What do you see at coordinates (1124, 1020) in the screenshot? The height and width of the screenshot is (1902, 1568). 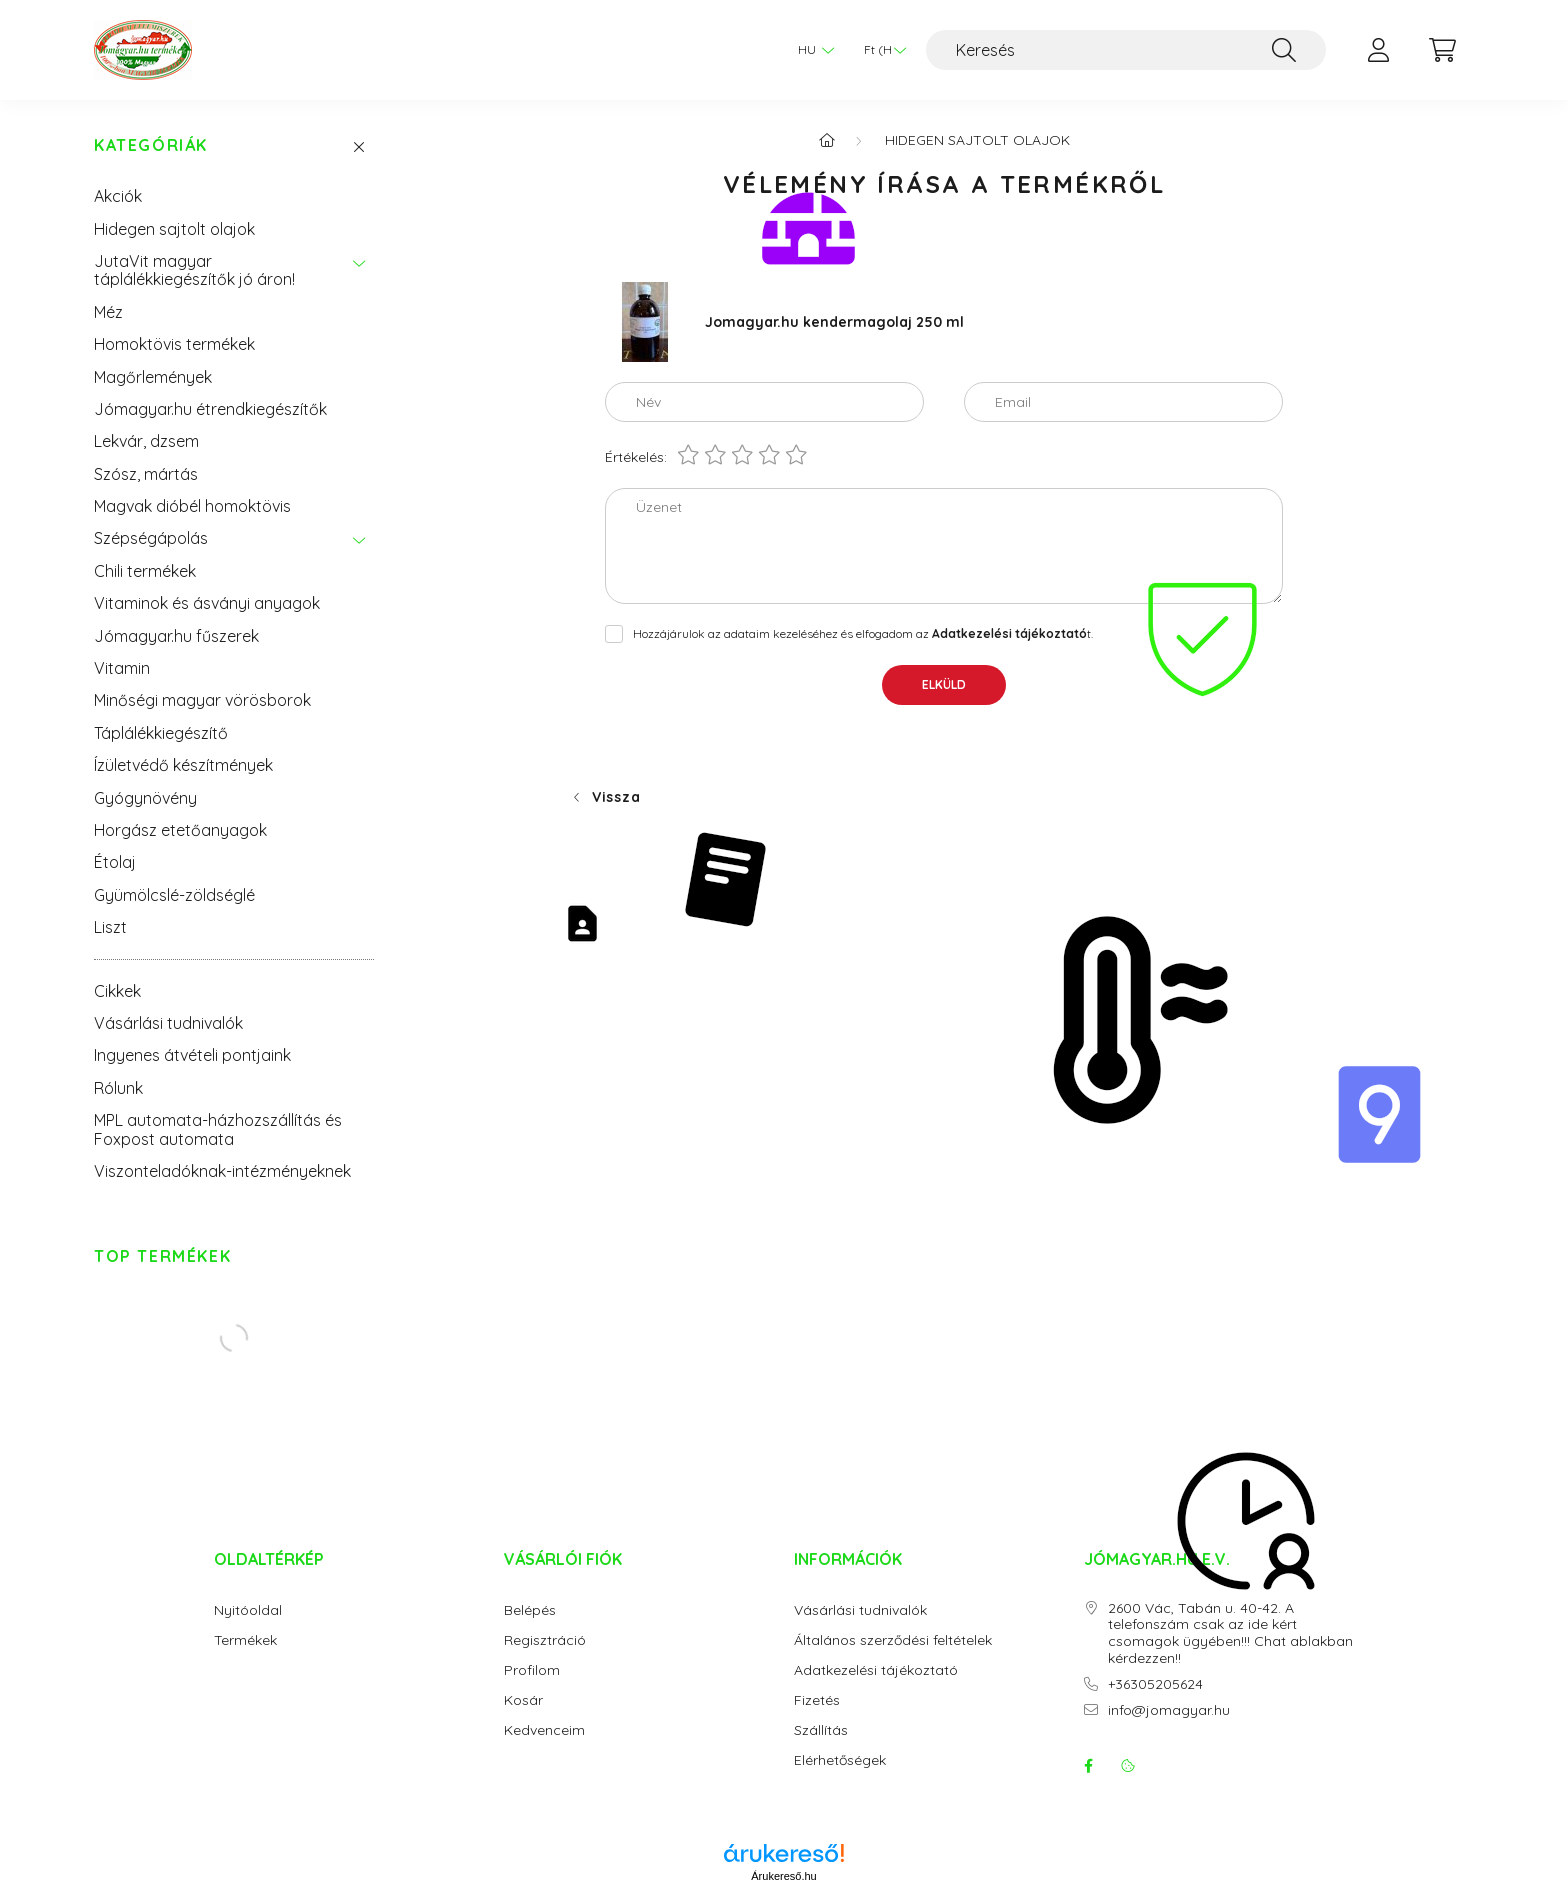 I see `indicates high temperature or heat warning` at bounding box center [1124, 1020].